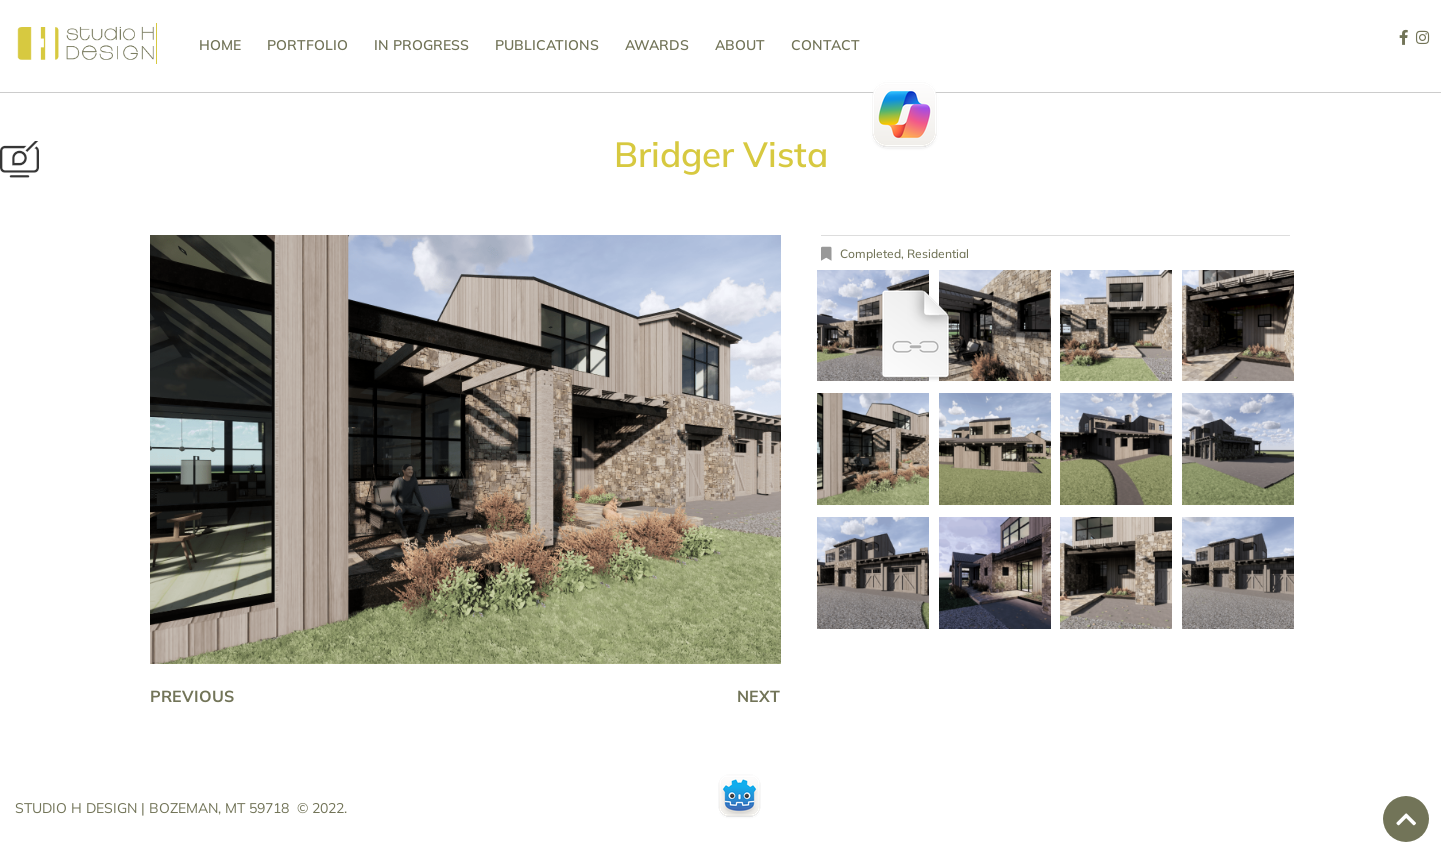 The image size is (1441, 854). What do you see at coordinates (915, 335) in the screenshot?
I see `a windows shortcut file (.lnk)` at bounding box center [915, 335].